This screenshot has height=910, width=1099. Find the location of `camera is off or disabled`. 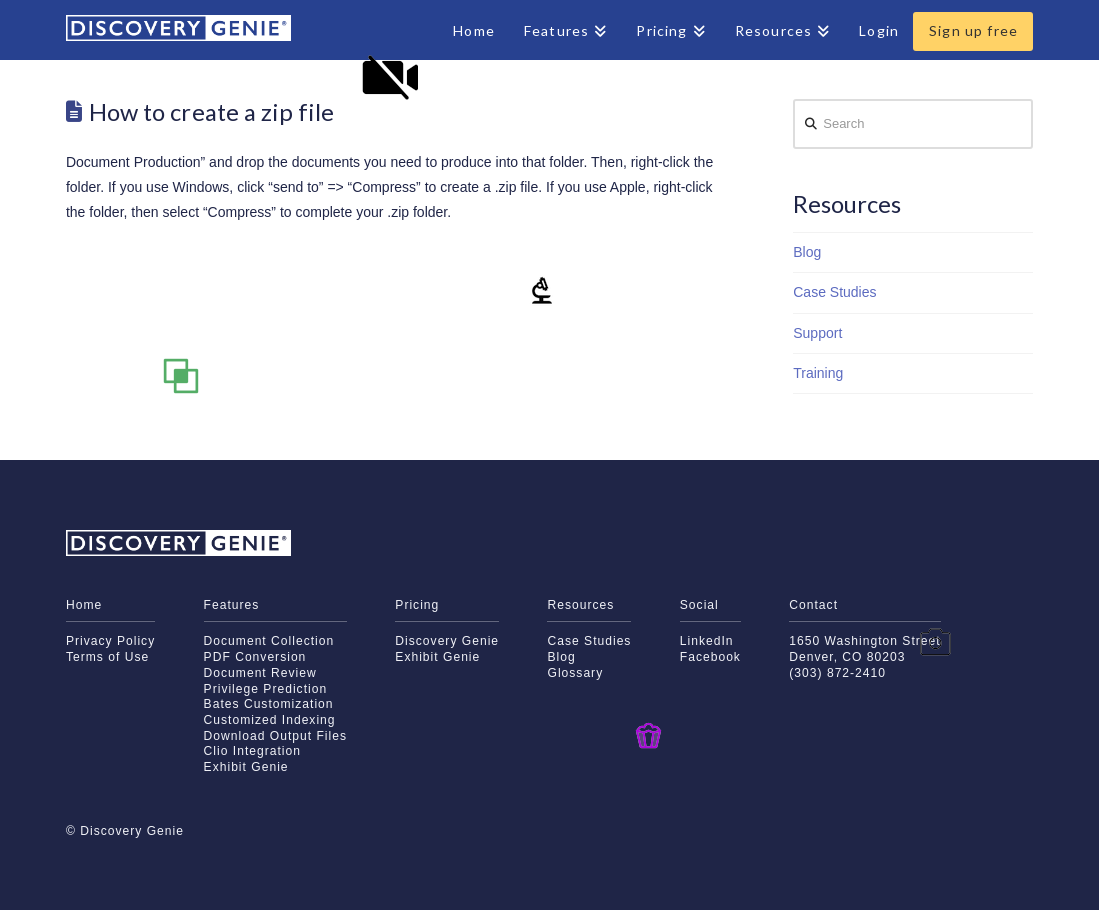

camera is off or disabled is located at coordinates (388, 77).